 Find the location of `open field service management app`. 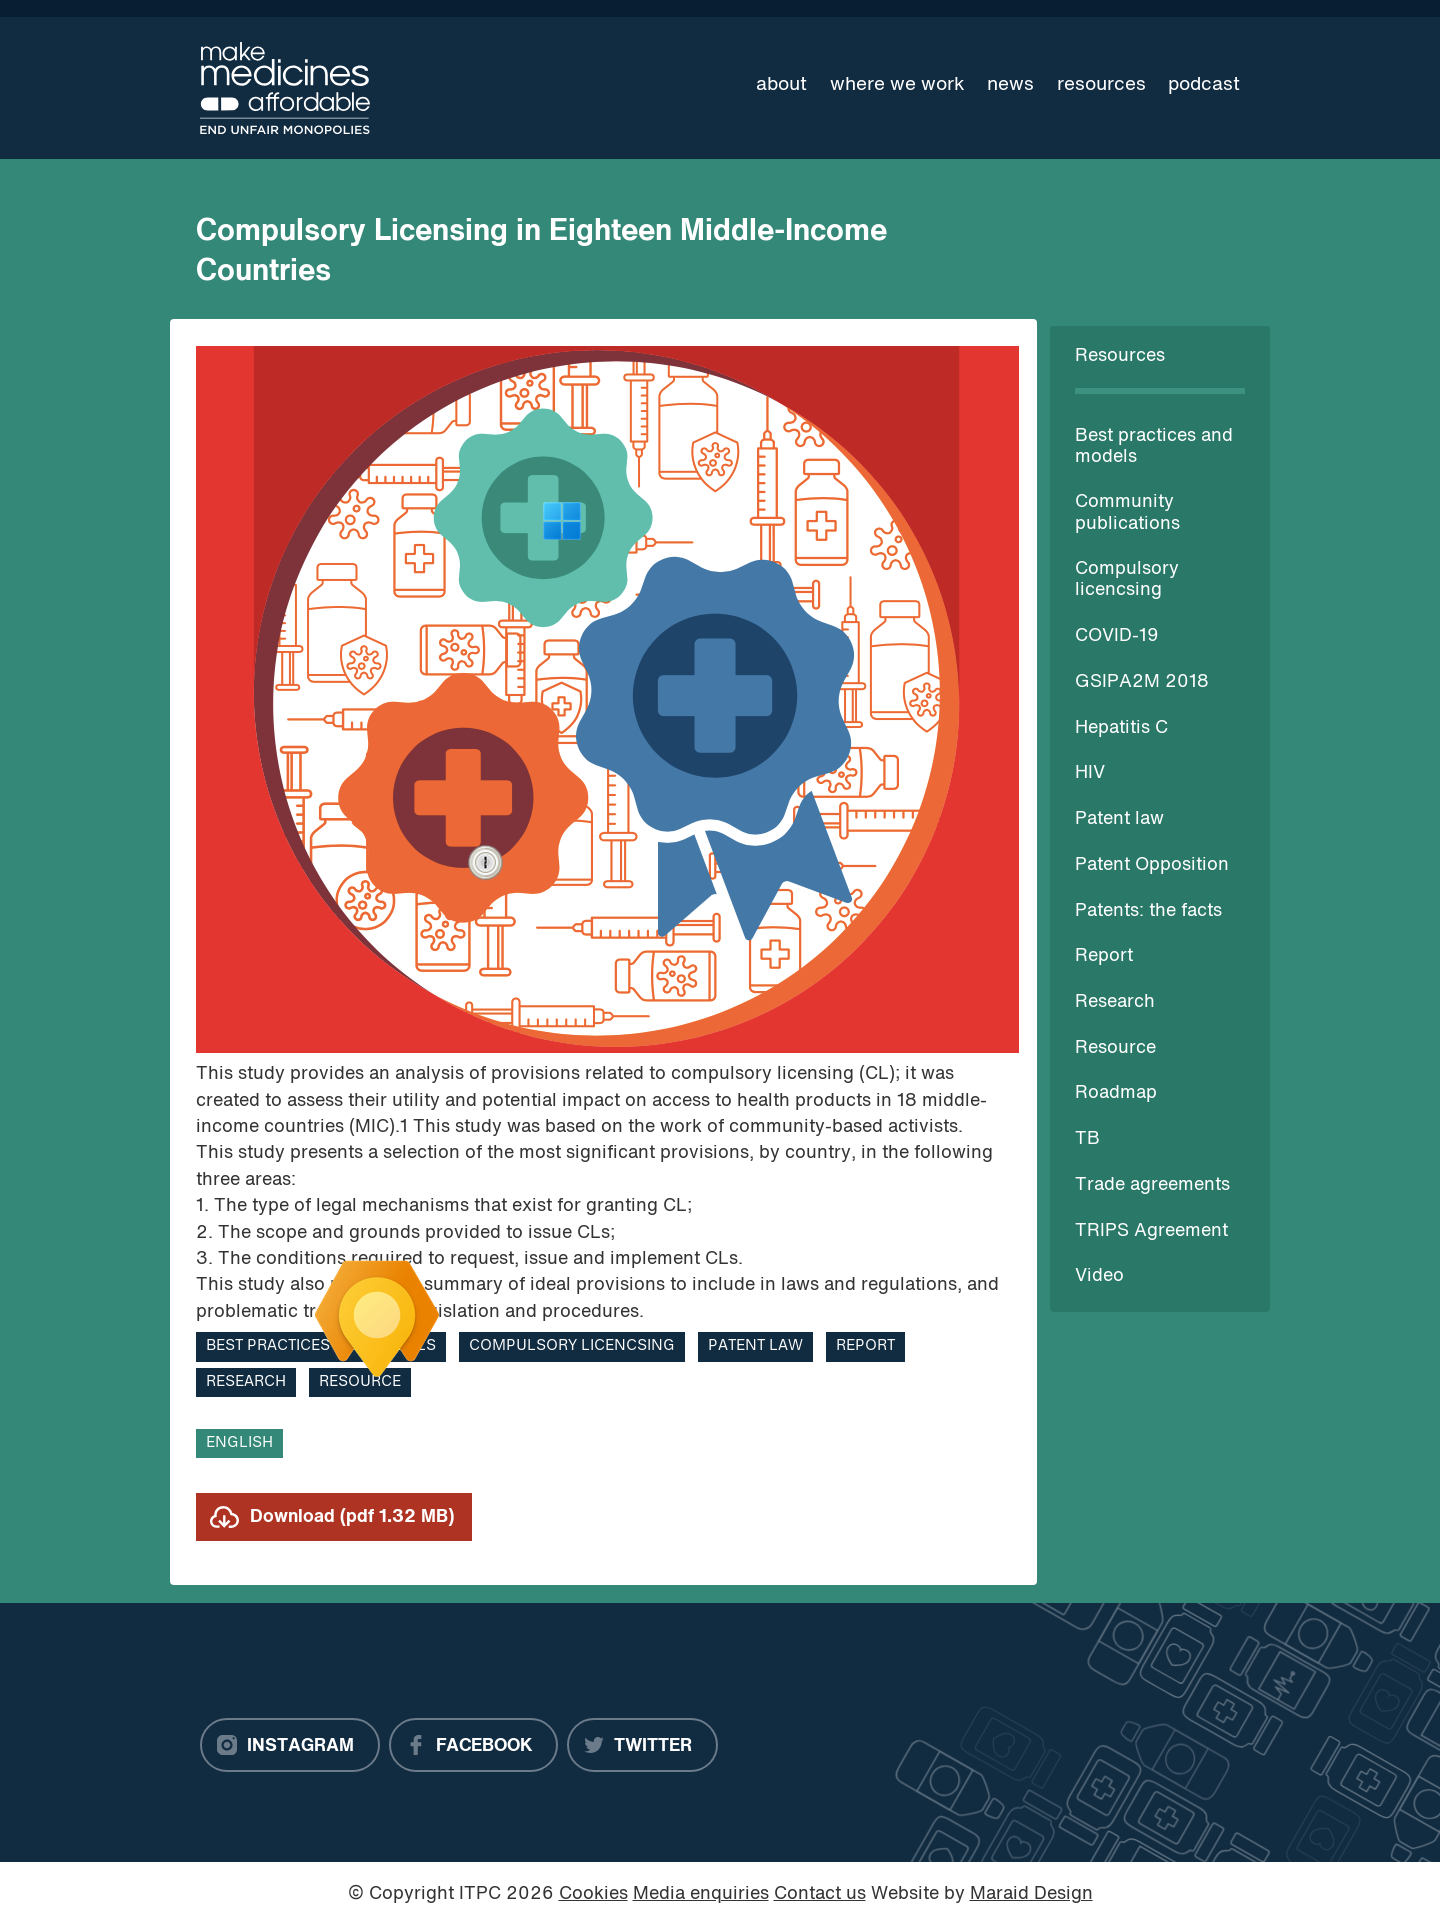

open field service management app is located at coordinates (377, 1315).